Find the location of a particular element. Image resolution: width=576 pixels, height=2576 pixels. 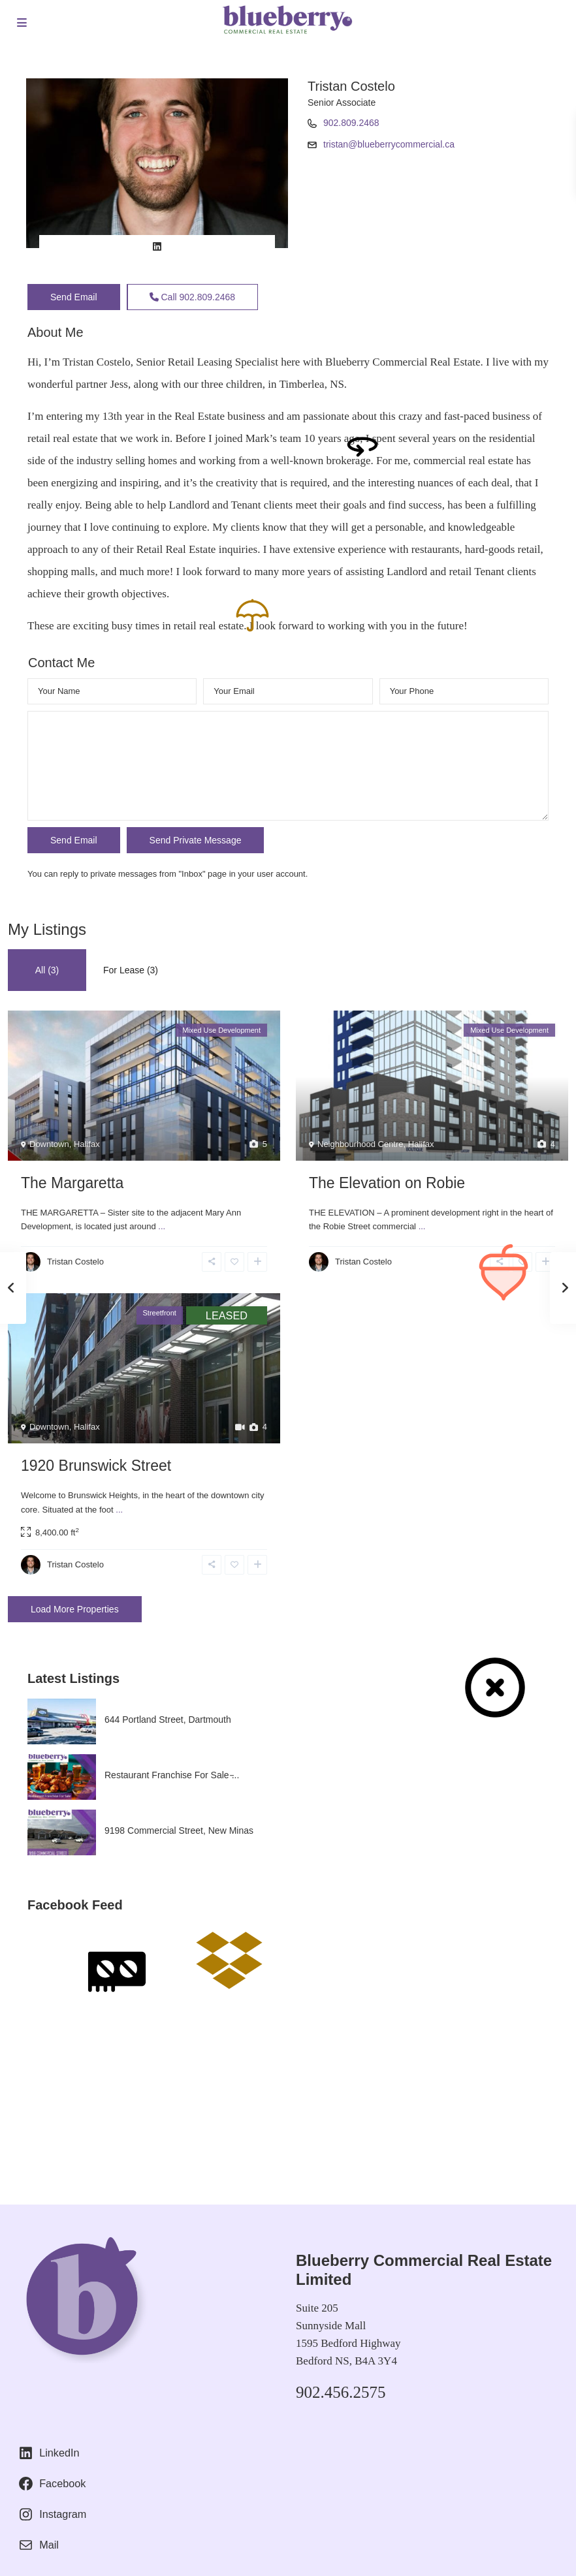

view weather protection or rain forecast is located at coordinates (252, 615).